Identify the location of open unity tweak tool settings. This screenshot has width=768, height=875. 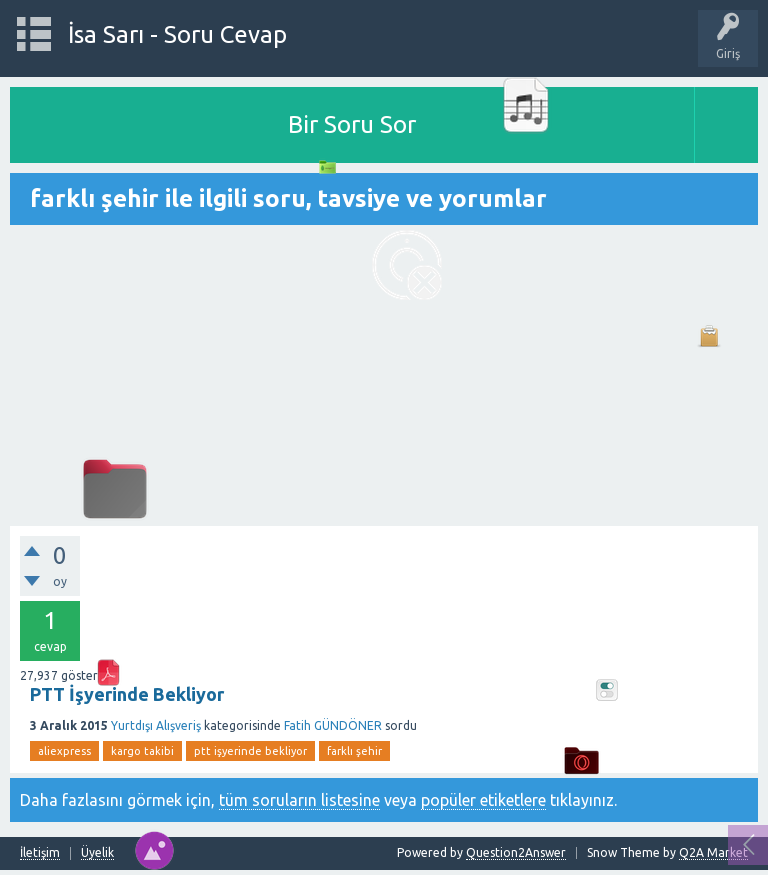
(607, 690).